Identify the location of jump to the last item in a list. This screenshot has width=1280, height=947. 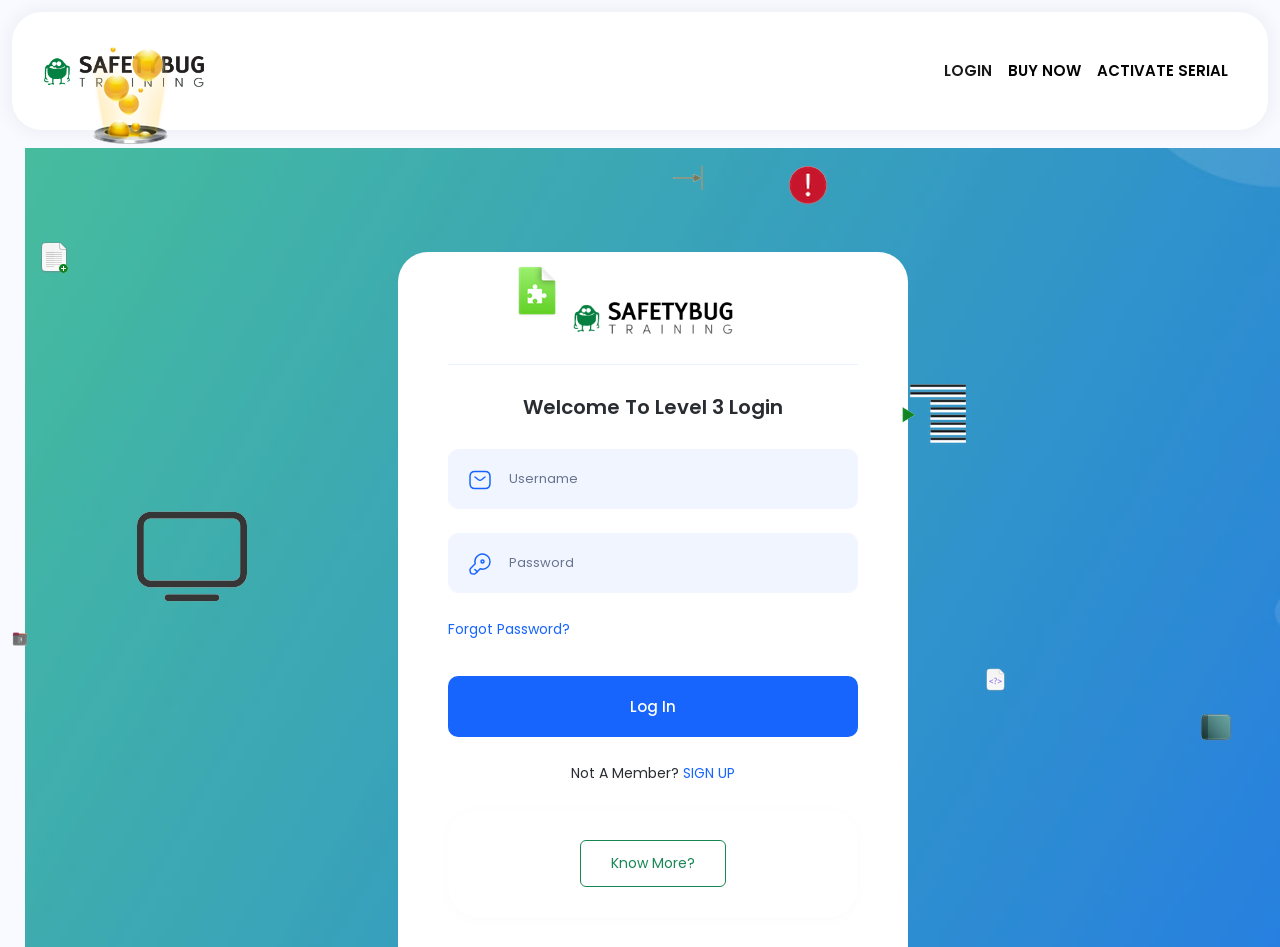
(688, 178).